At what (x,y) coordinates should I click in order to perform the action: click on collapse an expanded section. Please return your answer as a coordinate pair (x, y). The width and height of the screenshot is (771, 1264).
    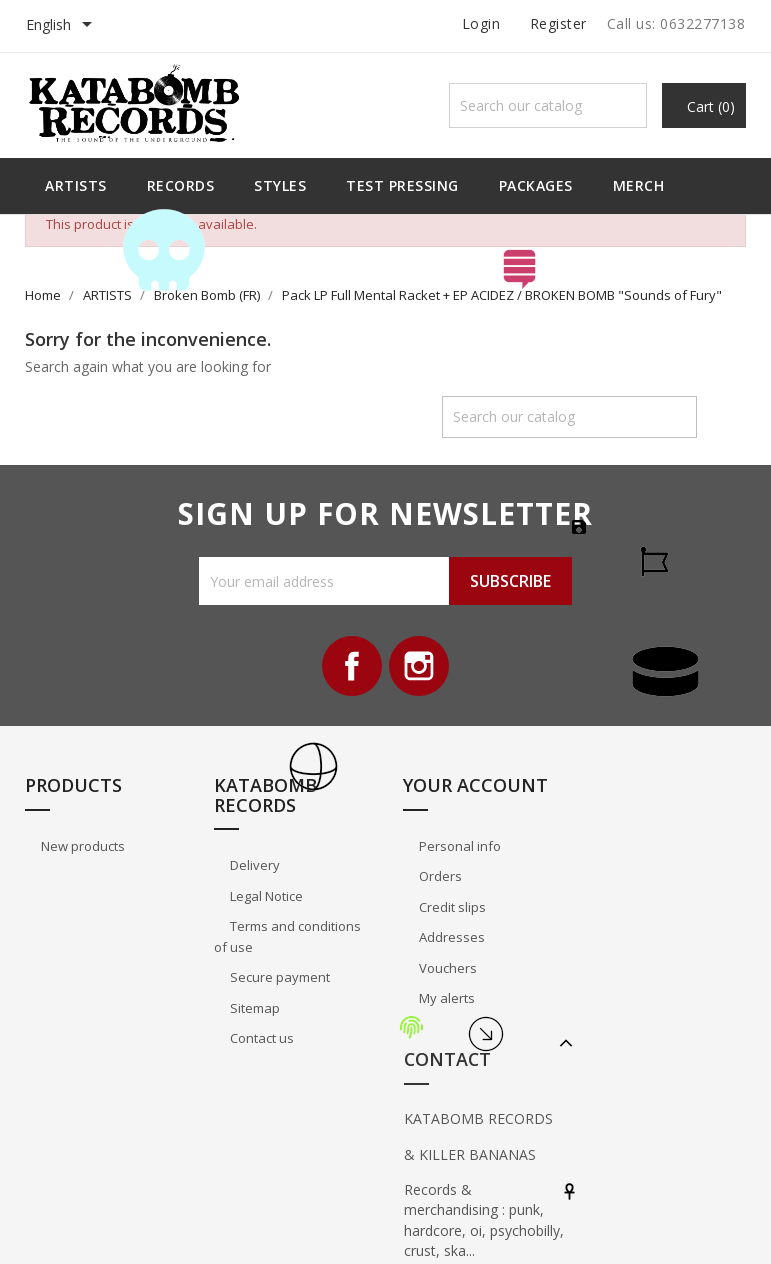
    Looking at the image, I should click on (566, 1043).